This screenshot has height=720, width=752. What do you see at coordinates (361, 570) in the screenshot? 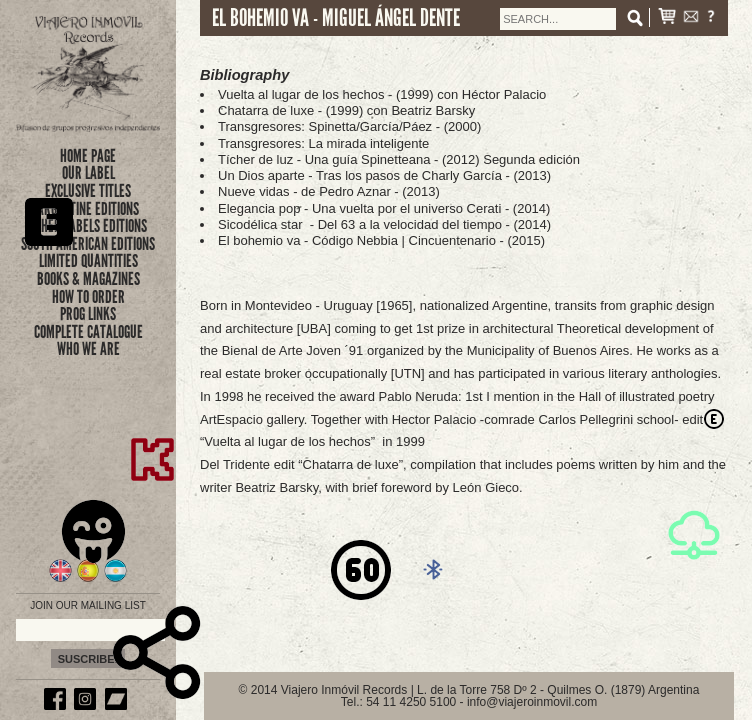
I see `set a 60-second timer` at bounding box center [361, 570].